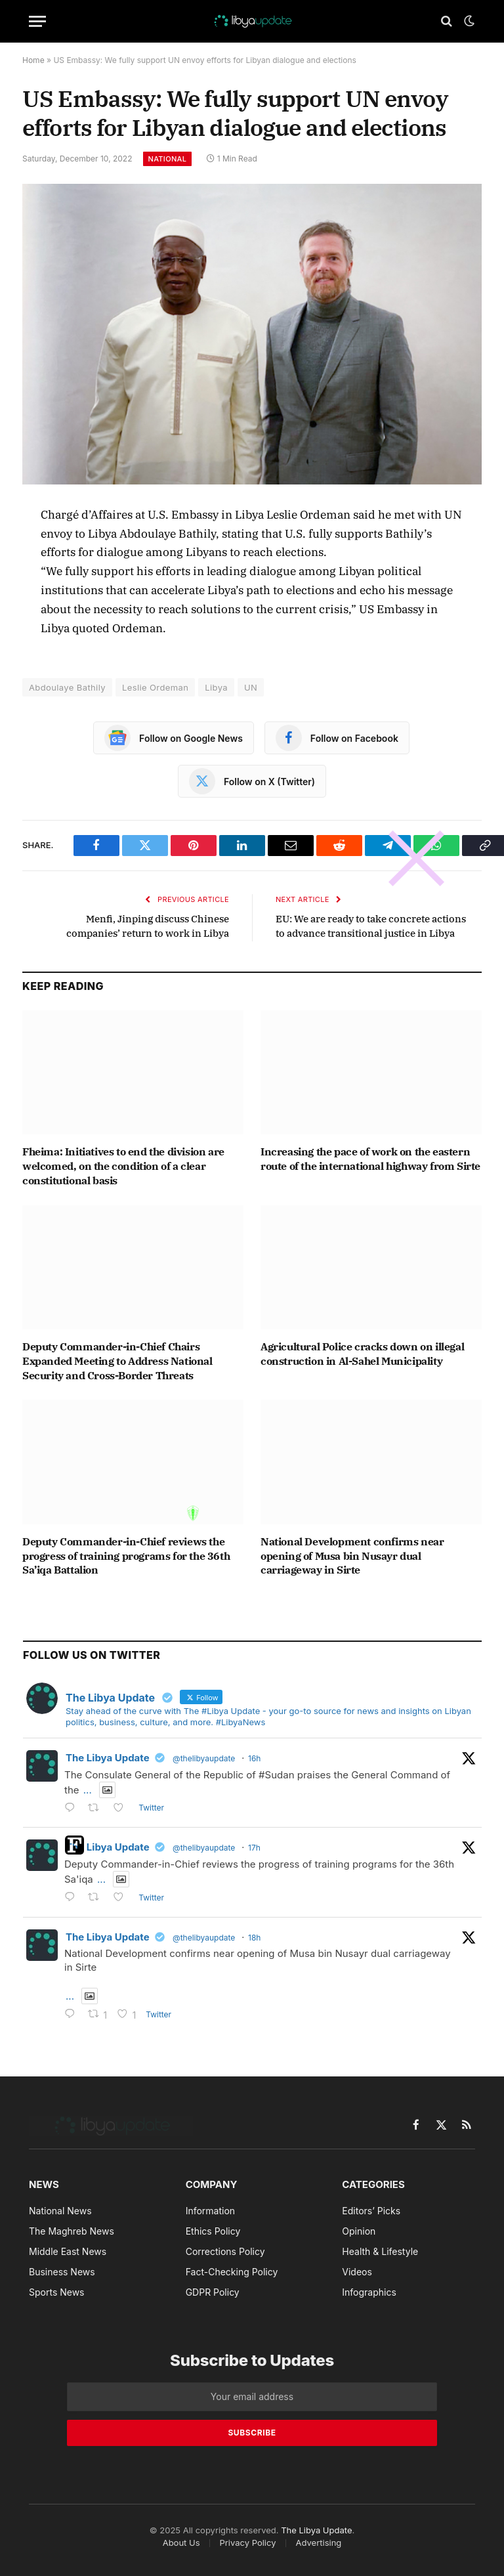 Image resolution: width=504 pixels, height=2576 pixels. Describe the element at coordinates (193, 1513) in the screenshot. I see `visit the Koenigsegg website or app` at that location.